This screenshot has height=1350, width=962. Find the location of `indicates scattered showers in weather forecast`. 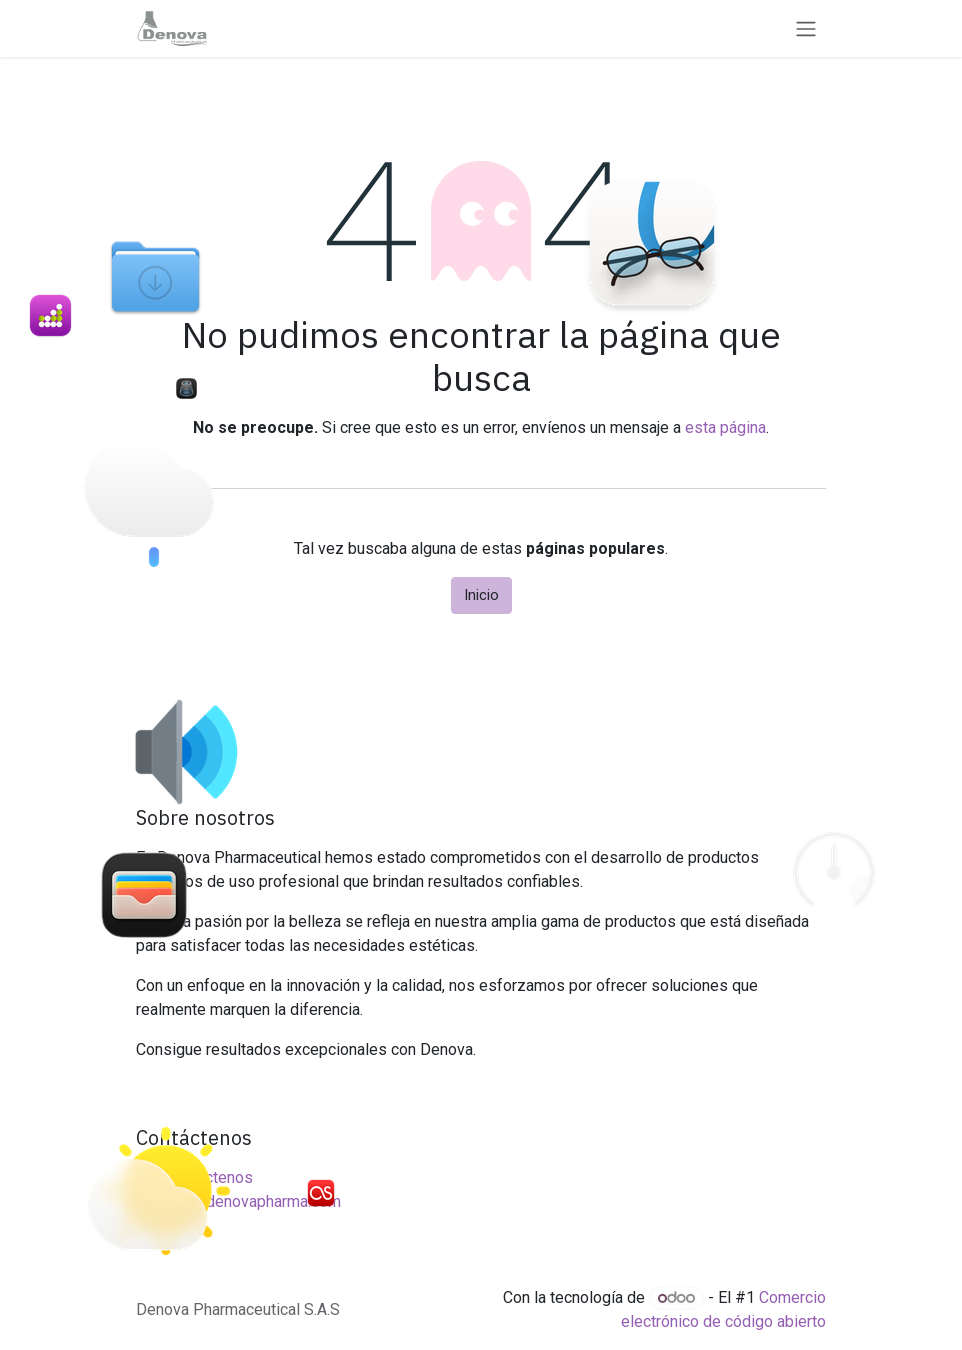

indicates scattered showers in weather forecast is located at coordinates (149, 502).